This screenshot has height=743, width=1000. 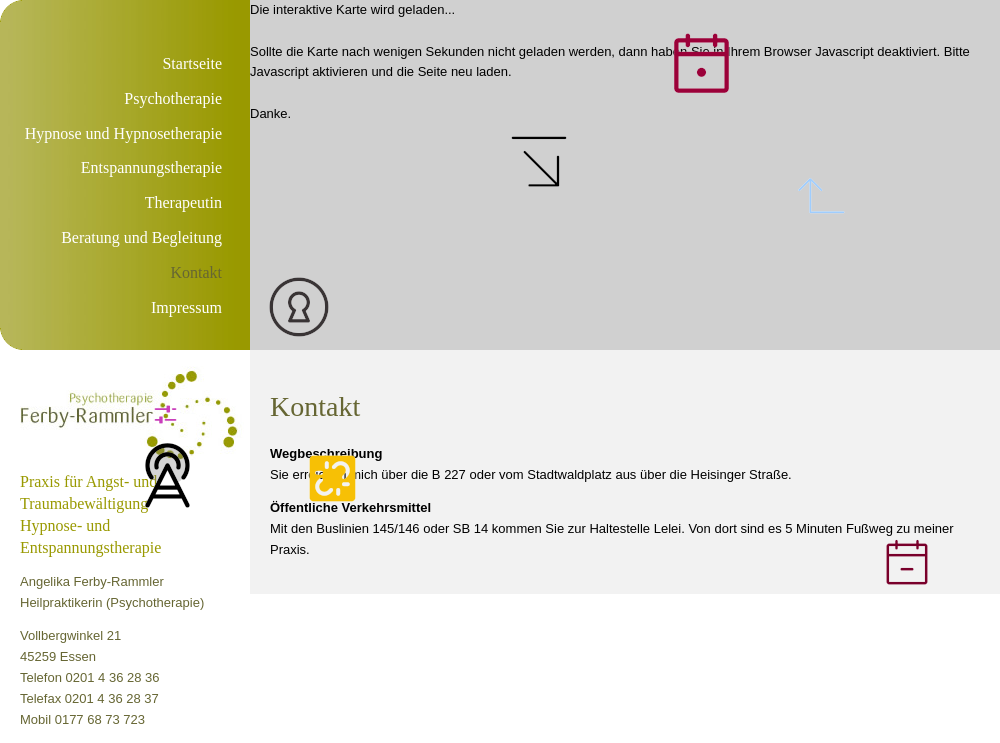 I want to click on disconnect or unlink a connected account, so click(x=332, y=478).